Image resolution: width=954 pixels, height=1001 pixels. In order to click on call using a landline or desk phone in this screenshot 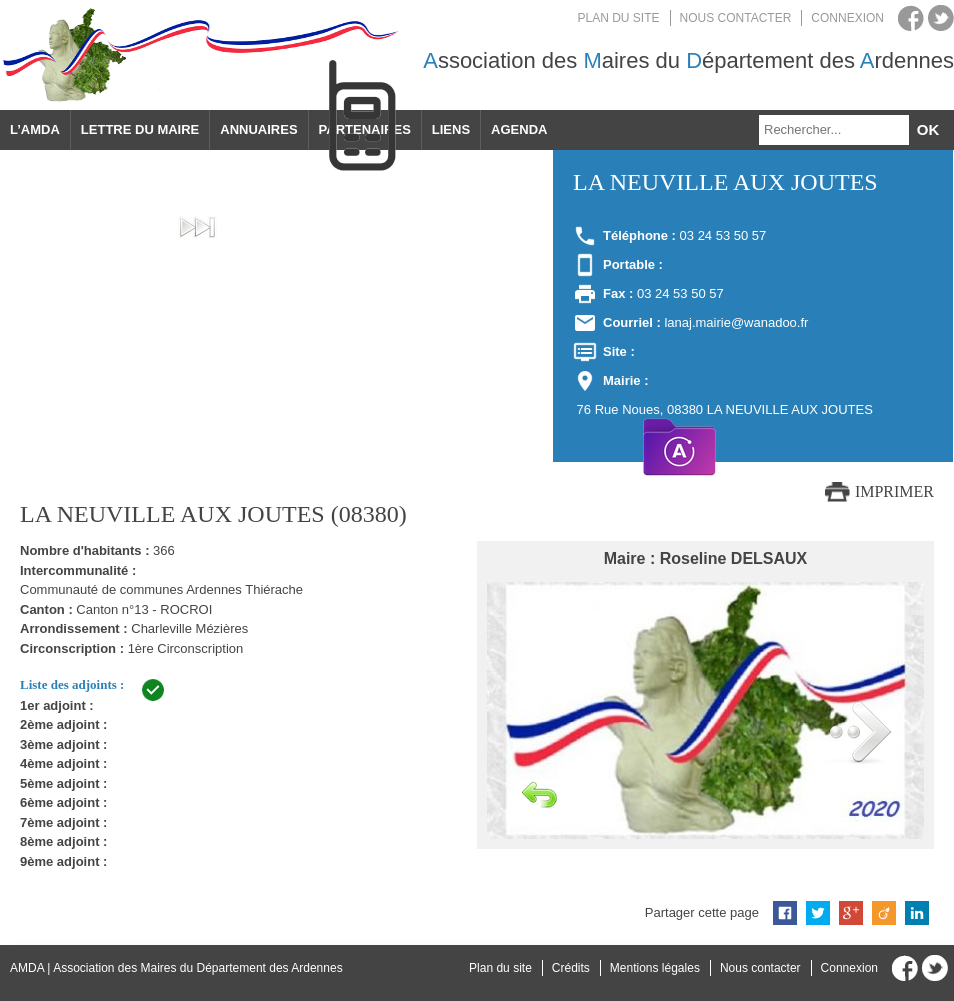, I will do `click(366, 119)`.